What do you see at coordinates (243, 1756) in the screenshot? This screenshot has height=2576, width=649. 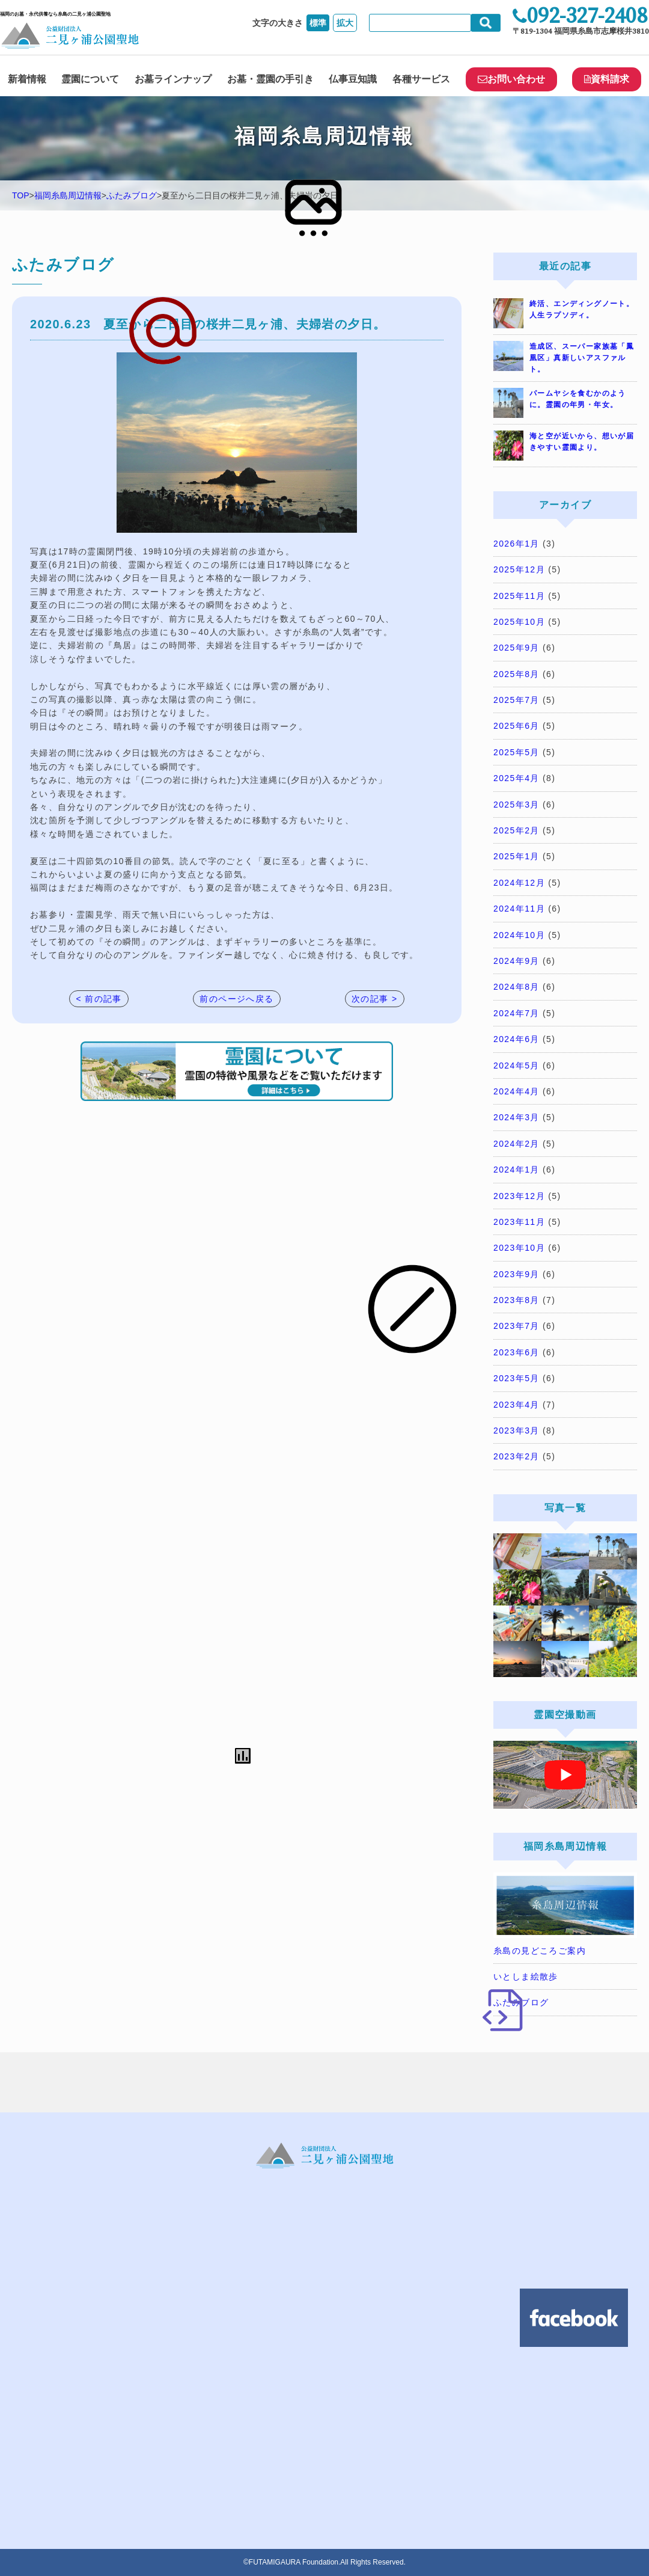 I see `insert a chart or graph into a document` at bounding box center [243, 1756].